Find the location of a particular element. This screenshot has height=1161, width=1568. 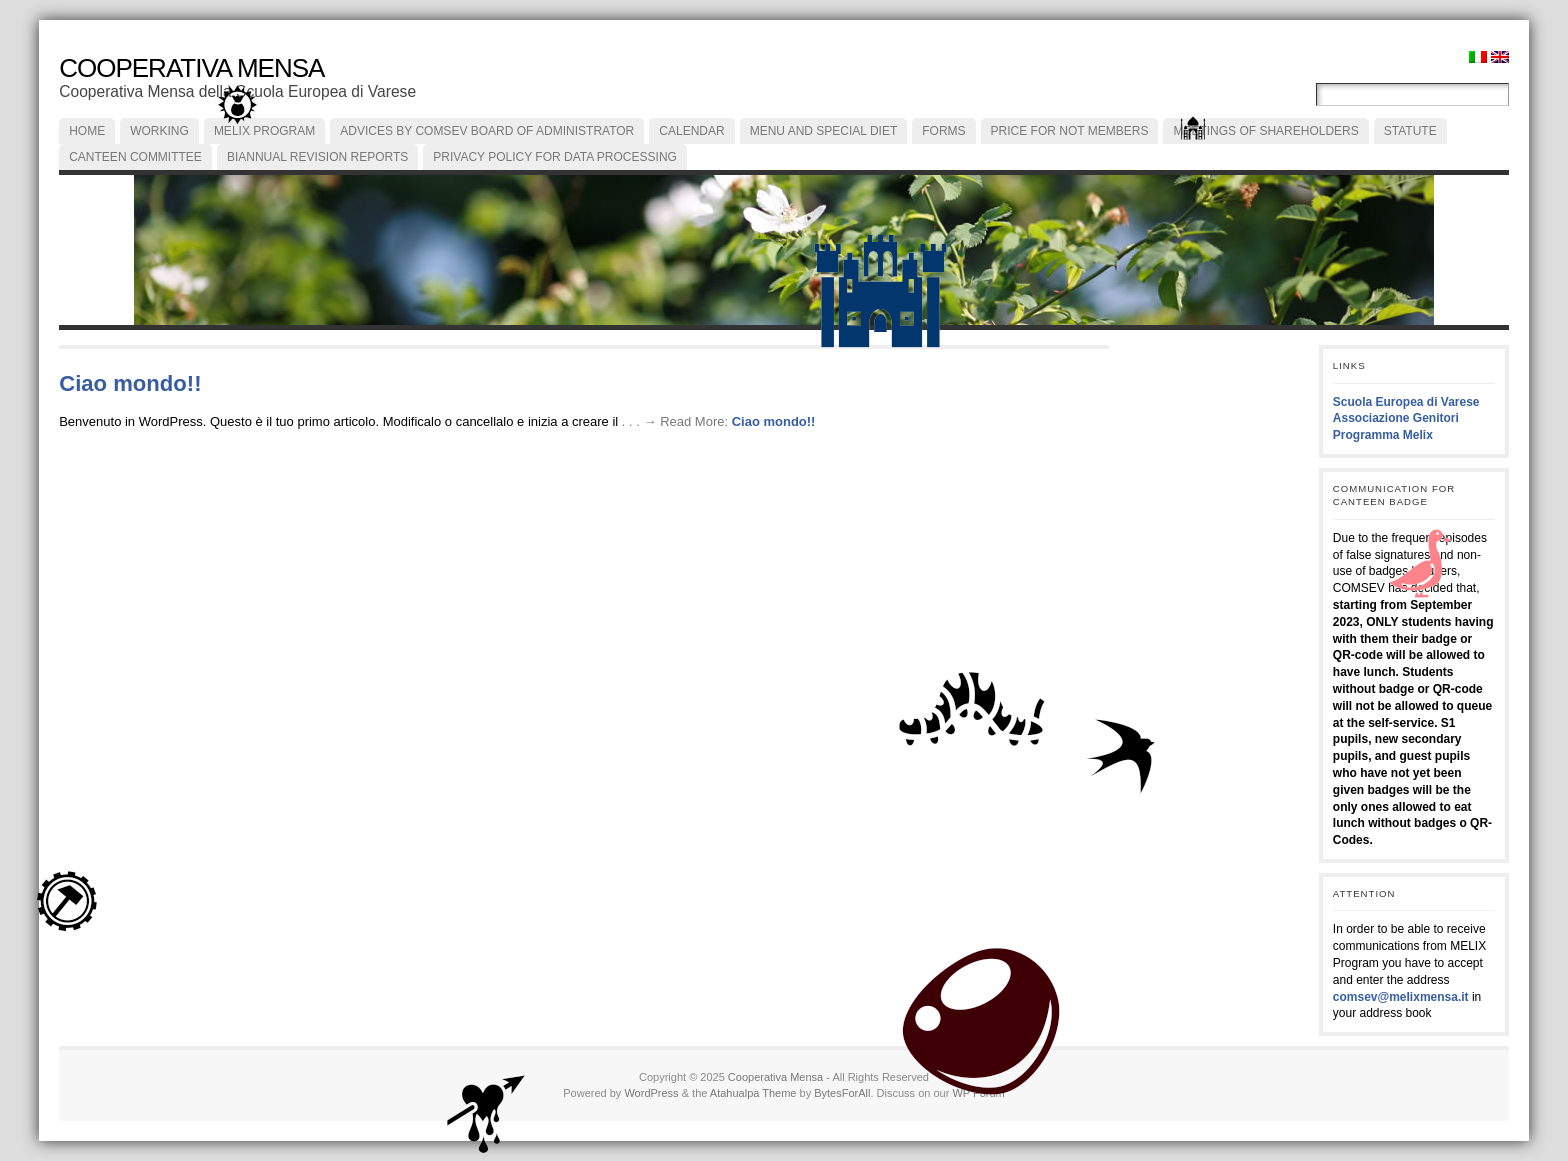

view garden pests or insects in a nature game is located at coordinates (971, 709).